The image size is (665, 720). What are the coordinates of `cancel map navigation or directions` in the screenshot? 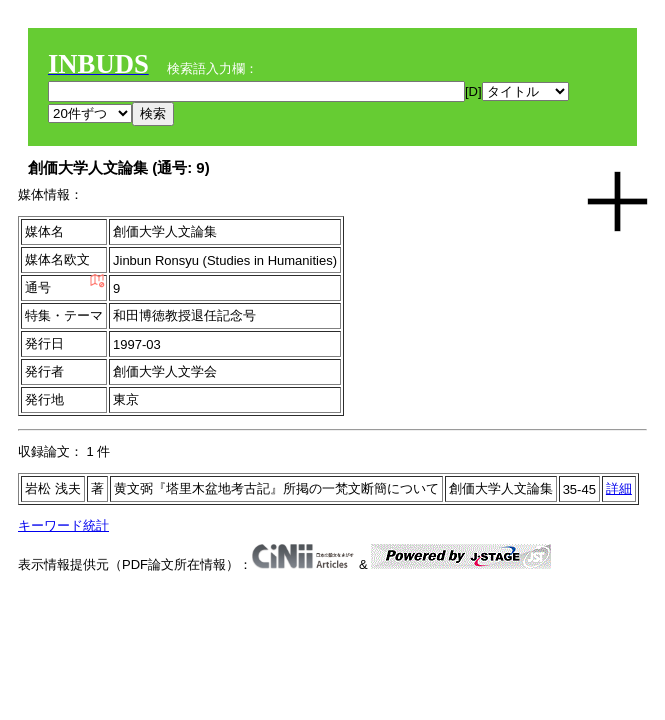 It's located at (97, 280).